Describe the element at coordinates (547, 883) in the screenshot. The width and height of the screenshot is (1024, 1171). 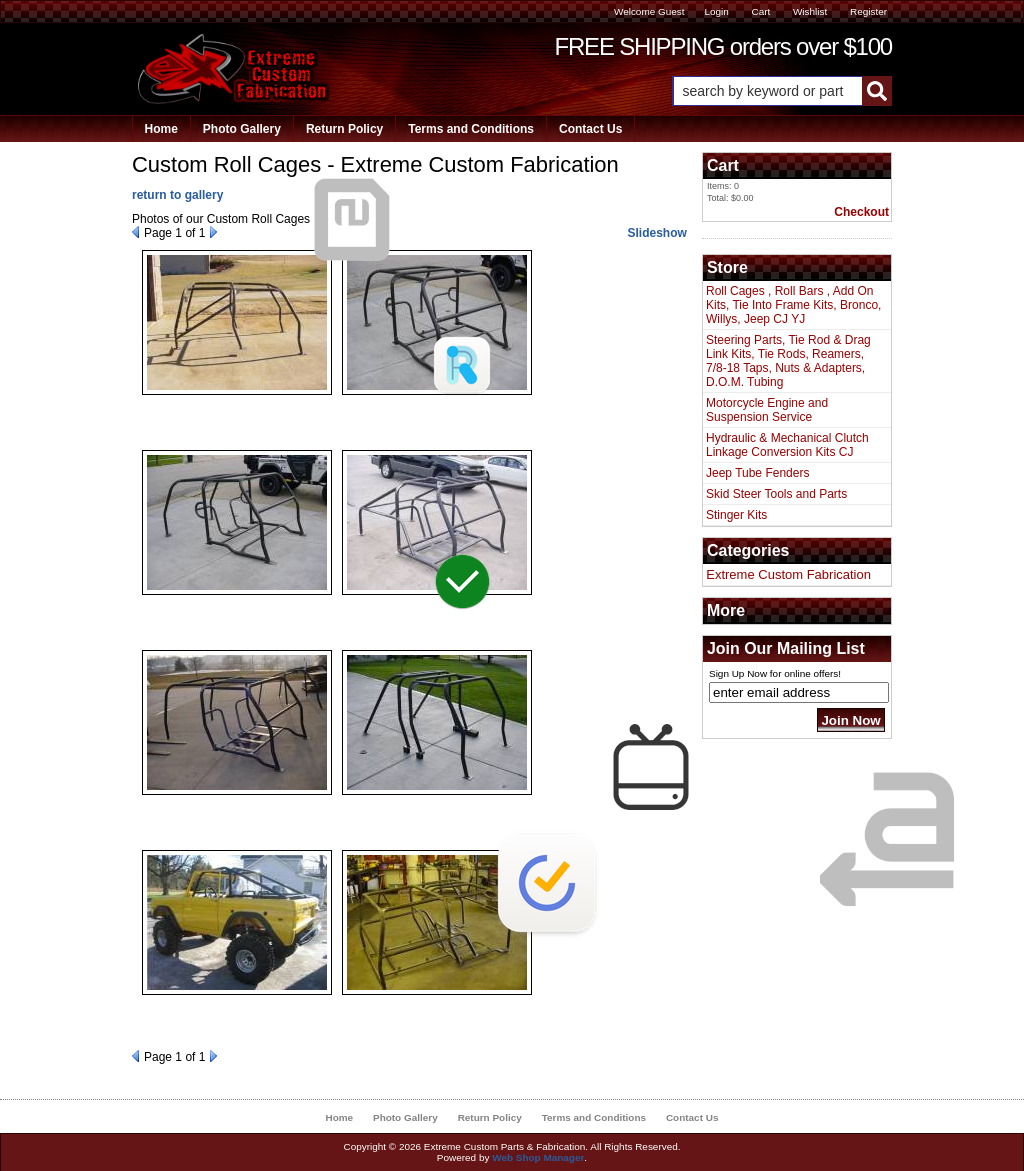
I see `open TickTick task manager app` at that location.